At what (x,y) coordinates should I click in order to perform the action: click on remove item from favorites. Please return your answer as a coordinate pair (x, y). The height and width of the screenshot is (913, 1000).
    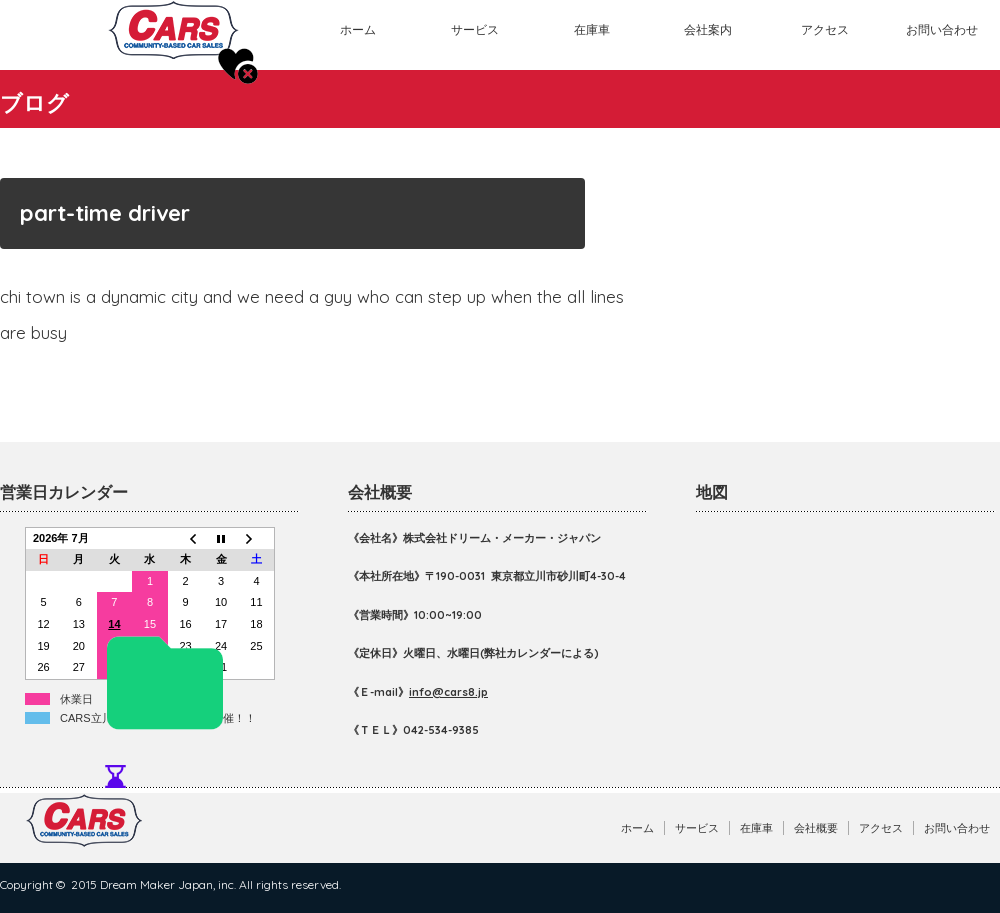
    Looking at the image, I should click on (238, 64).